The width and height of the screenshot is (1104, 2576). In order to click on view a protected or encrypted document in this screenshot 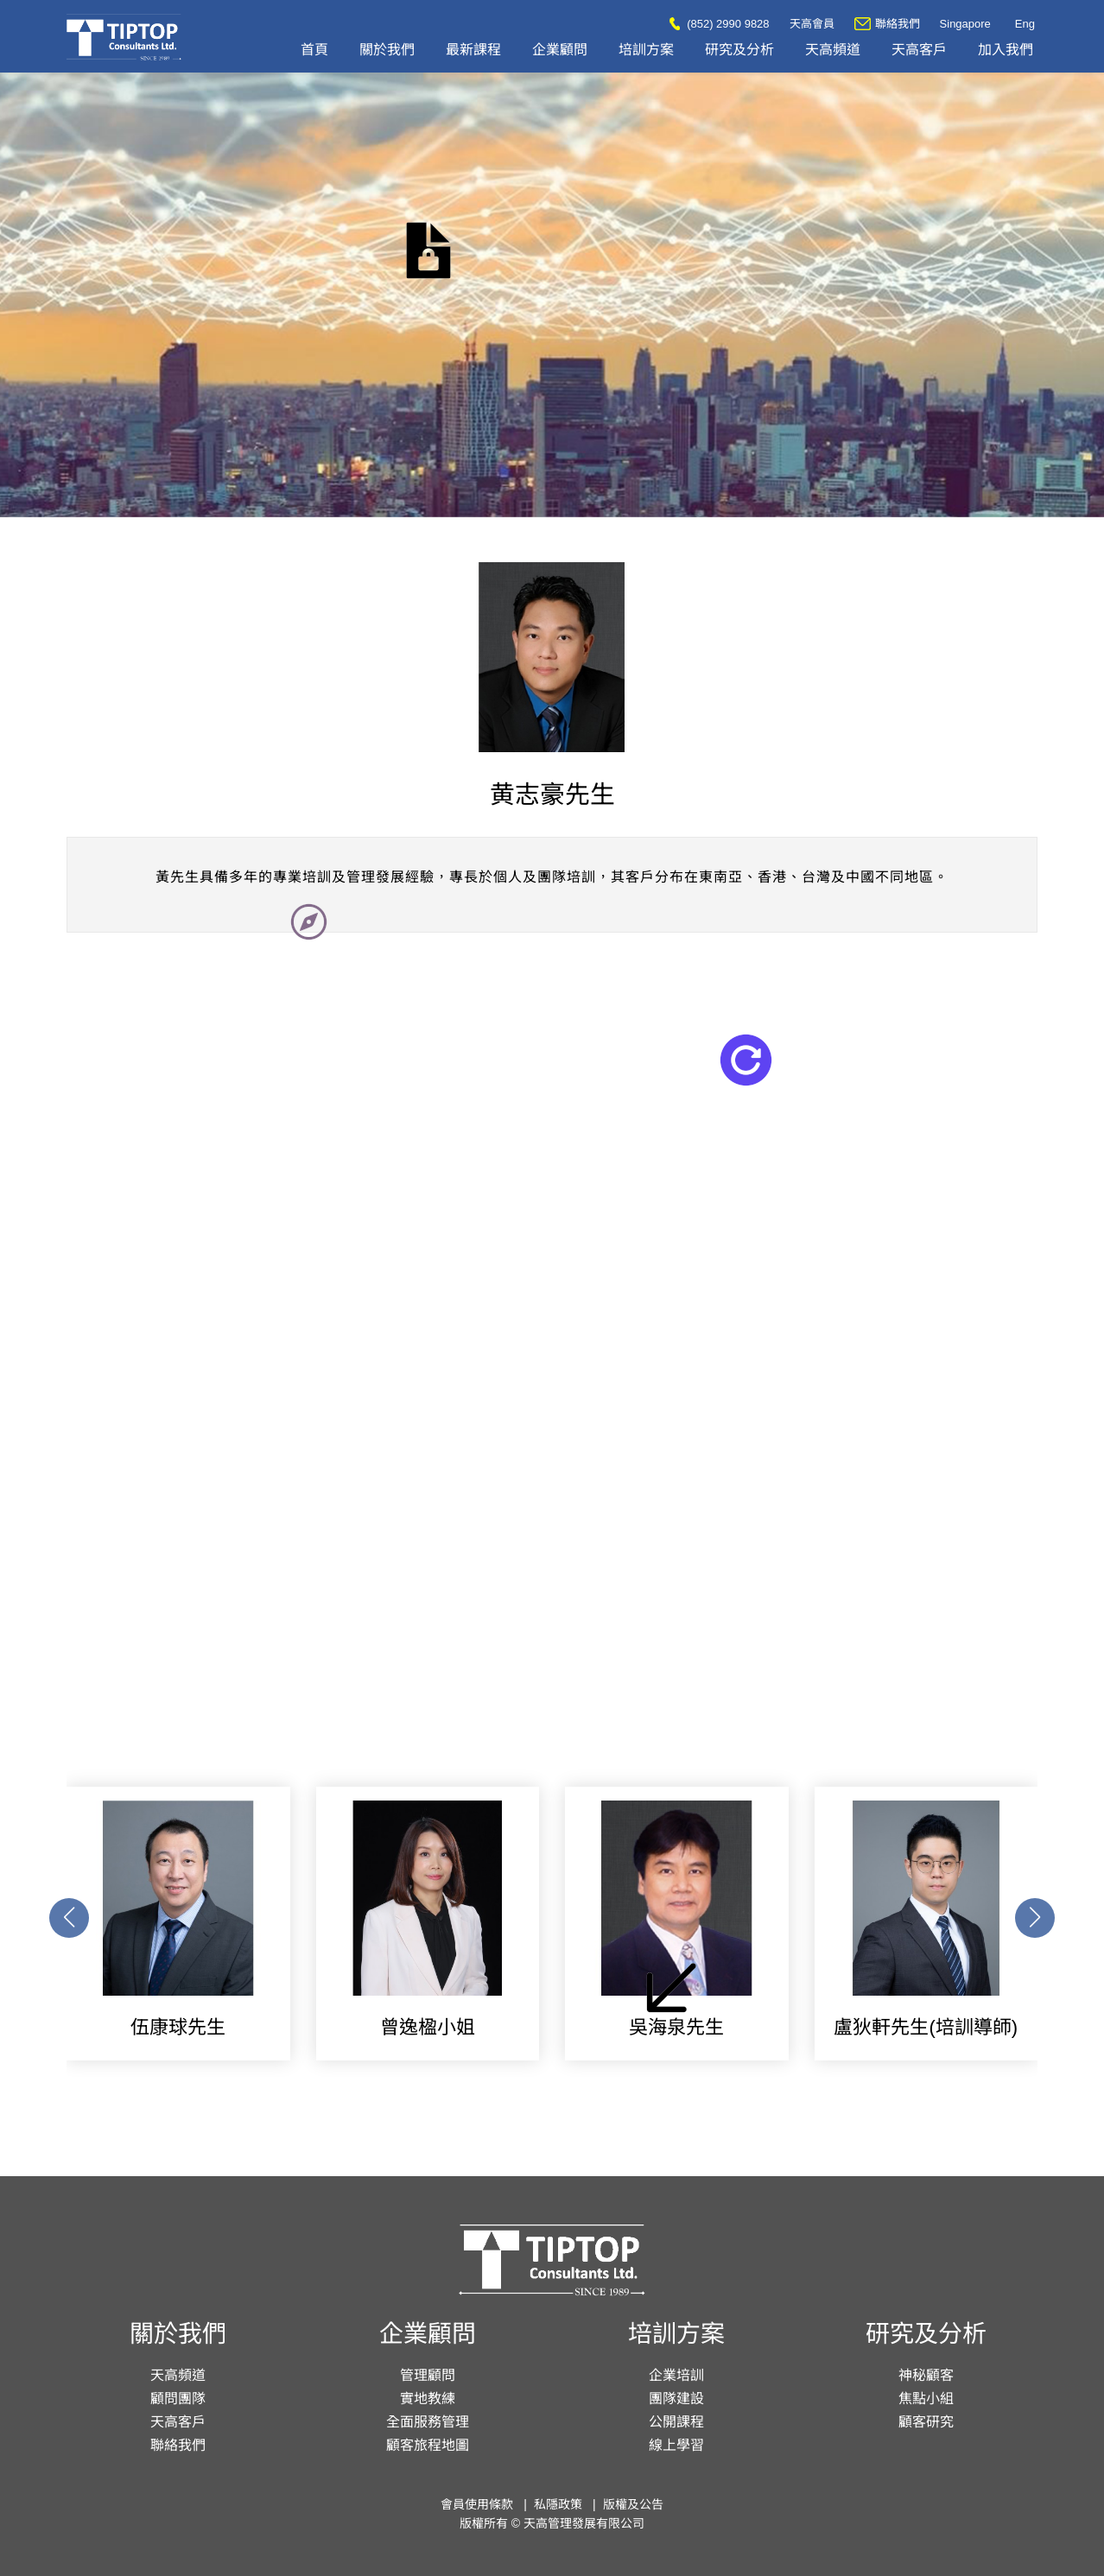, I will do `click(428, 250)`.